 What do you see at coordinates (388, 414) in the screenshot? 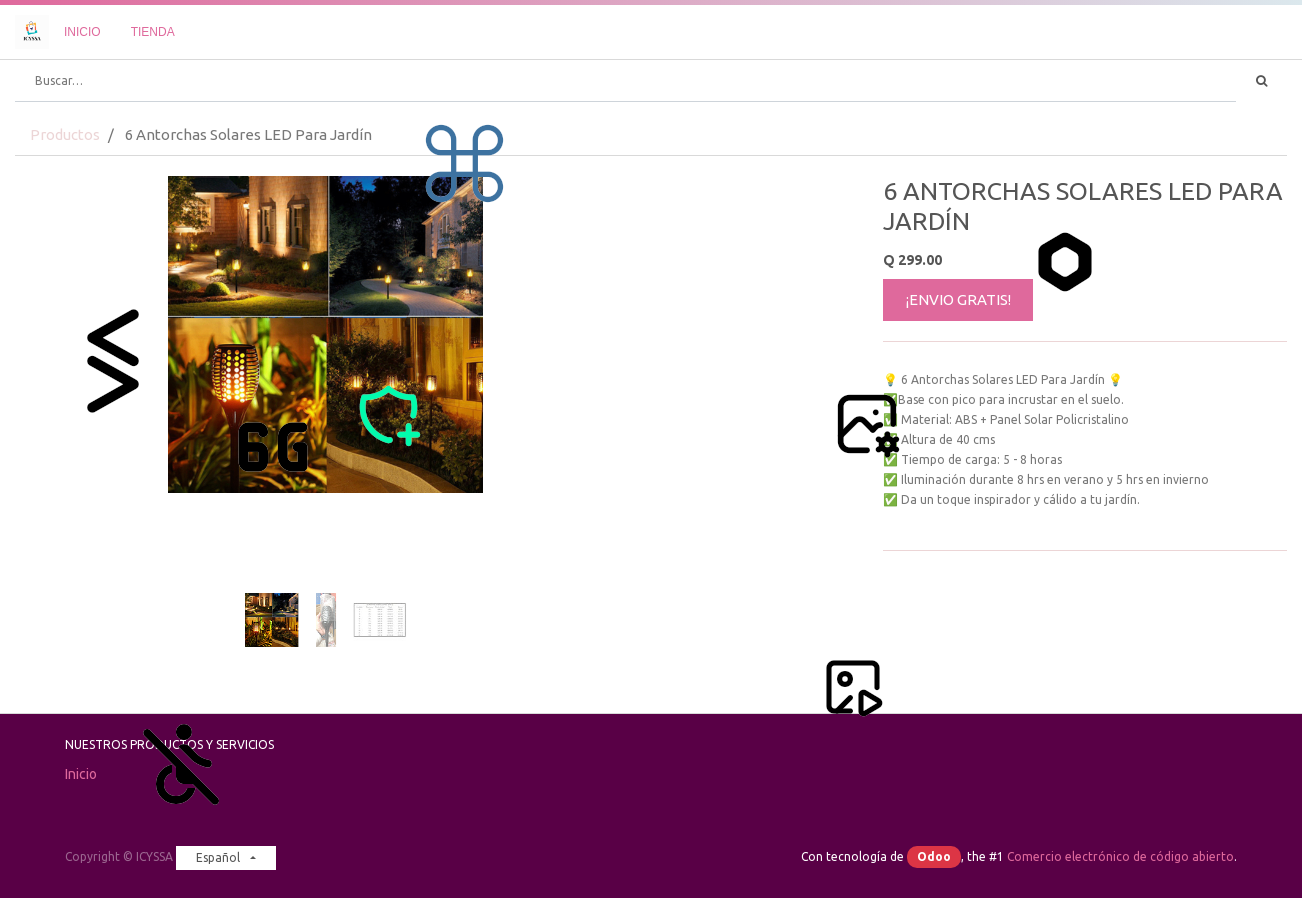
I see `add new security protection` at bounding box center [388, 414].